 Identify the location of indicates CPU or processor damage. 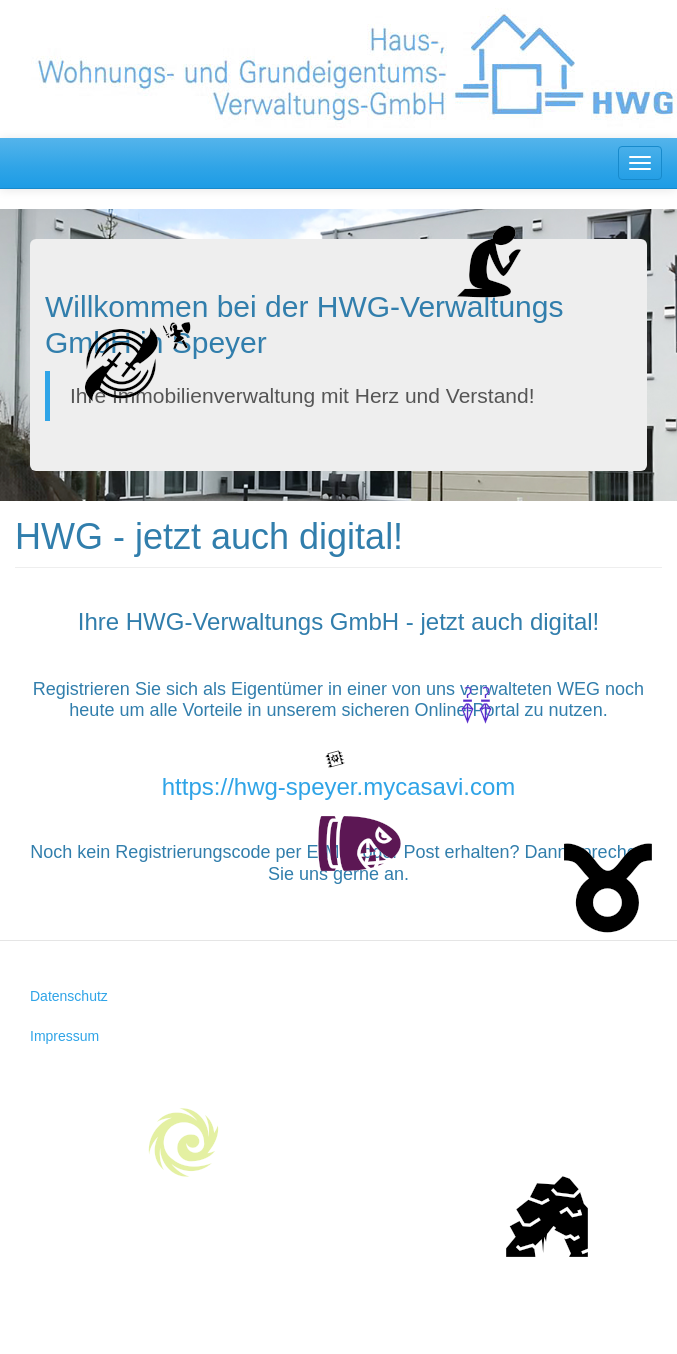
(335, 759).